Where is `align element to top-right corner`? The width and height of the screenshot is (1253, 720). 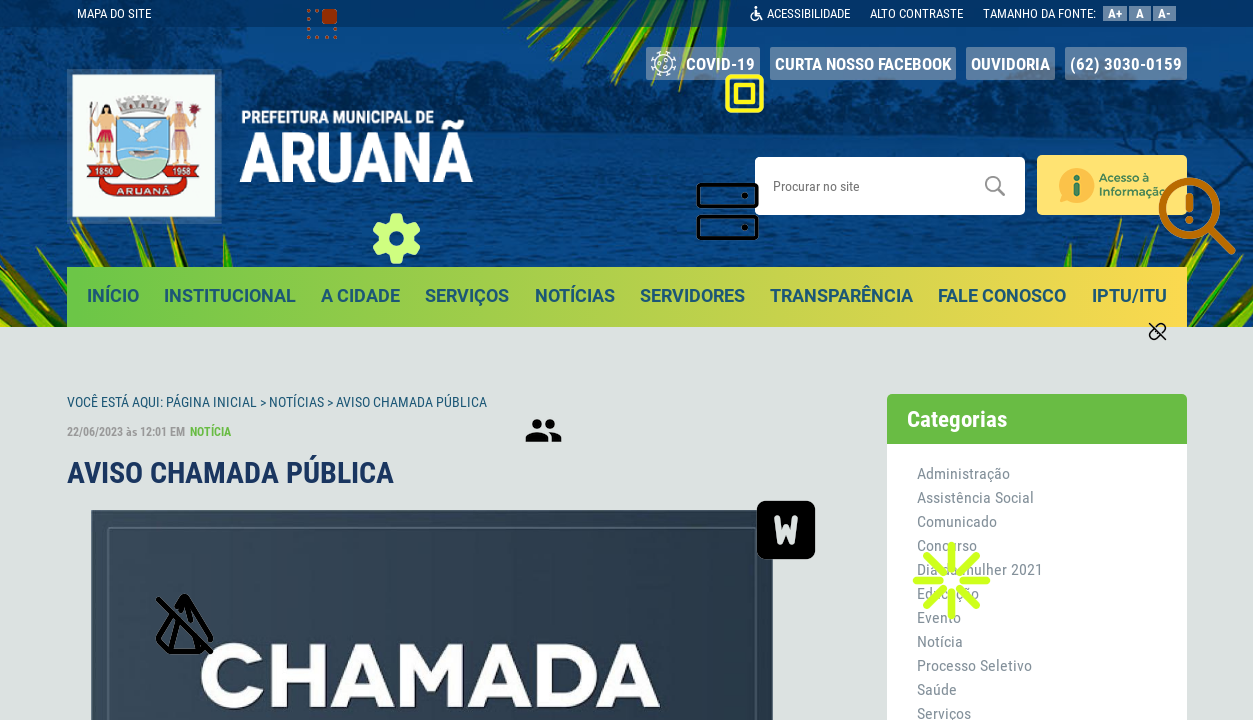 align element to top-right corner is located at coordinates (322, 24).